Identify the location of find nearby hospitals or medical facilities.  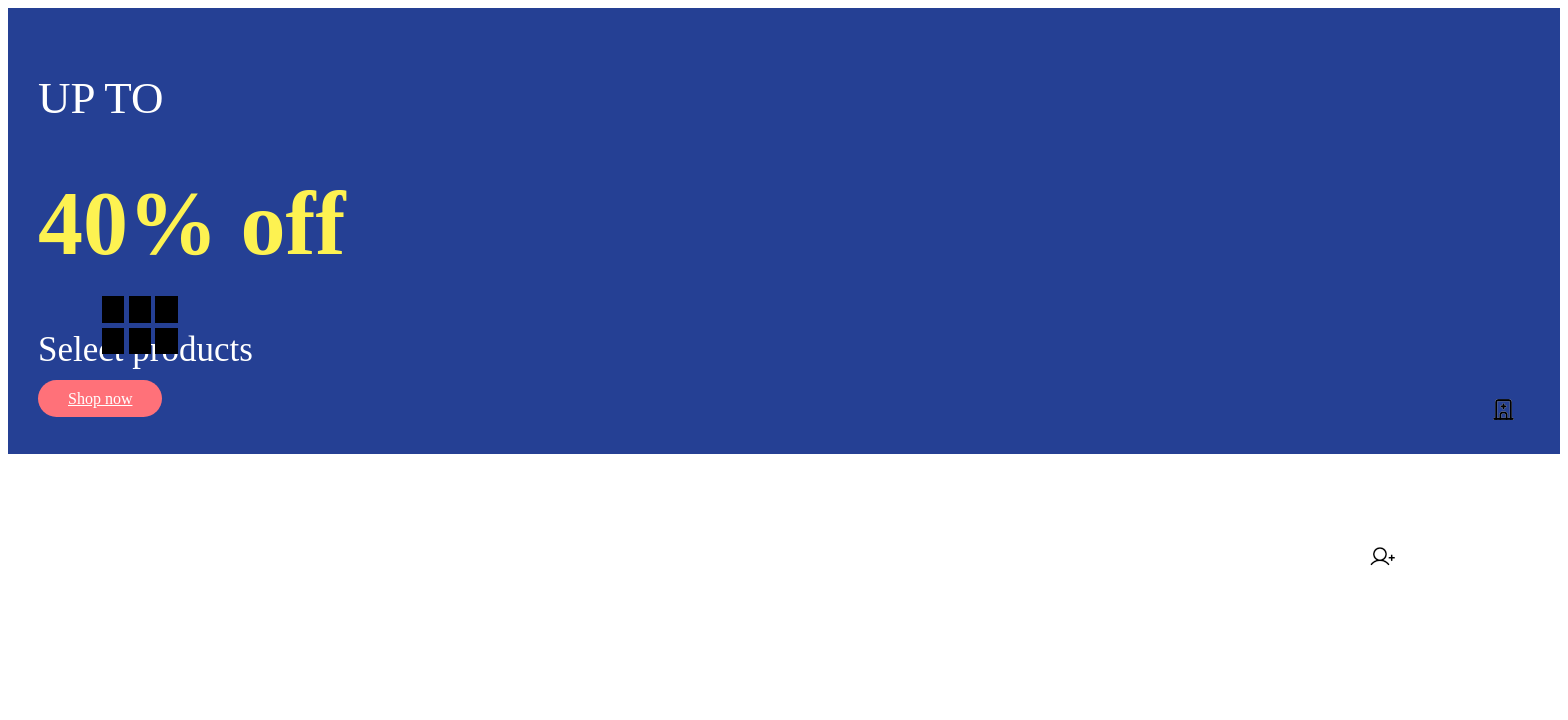
(1503, 409).